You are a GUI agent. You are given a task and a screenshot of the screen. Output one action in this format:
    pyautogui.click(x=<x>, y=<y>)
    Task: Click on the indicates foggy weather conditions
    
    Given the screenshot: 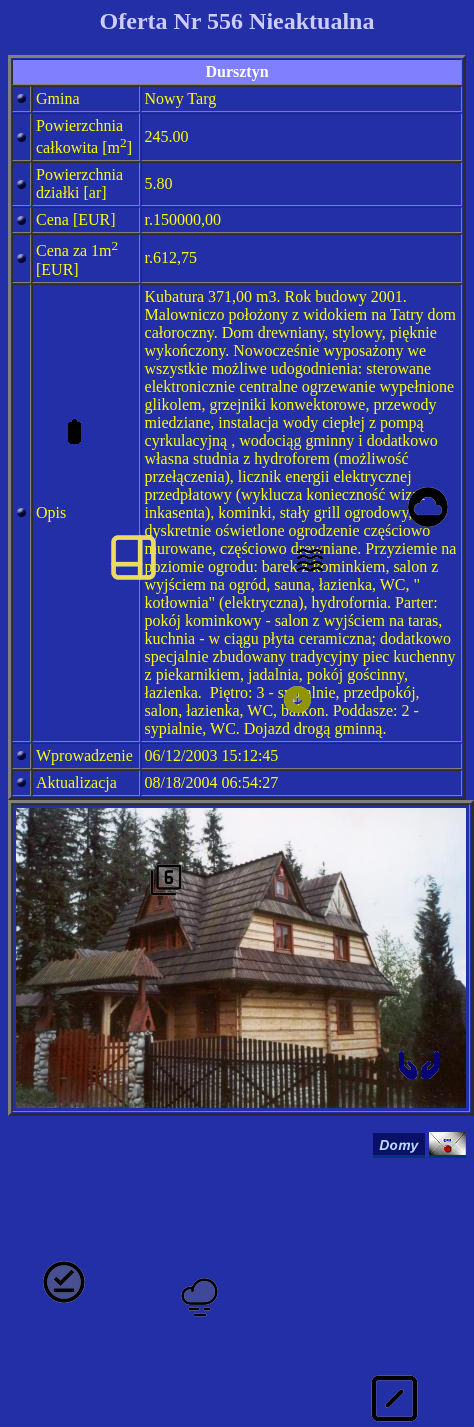 What is the action you would take?
    pyautogui.click(x=199, y=1296)
    